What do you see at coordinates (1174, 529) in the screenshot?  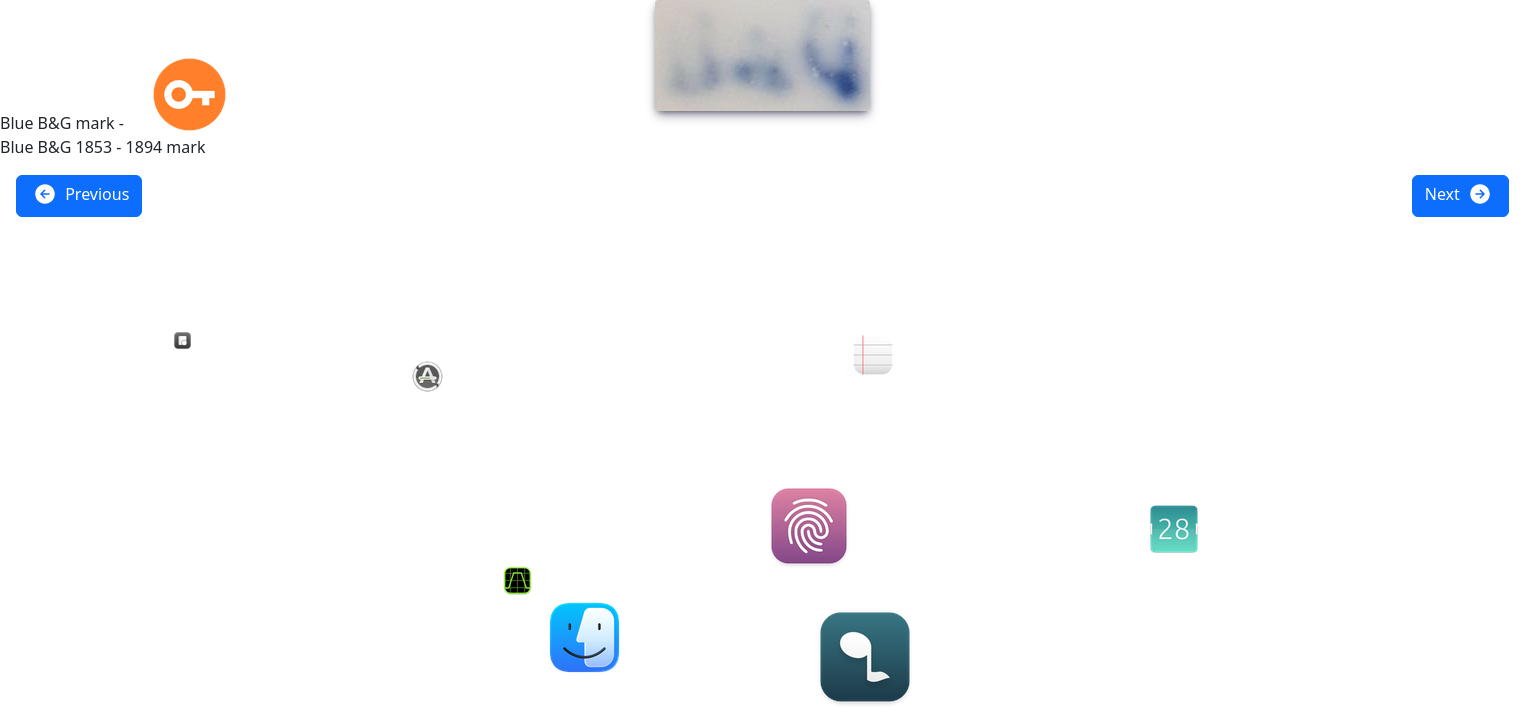 I see `open the calendar app` at bounding box center [1174, 529].